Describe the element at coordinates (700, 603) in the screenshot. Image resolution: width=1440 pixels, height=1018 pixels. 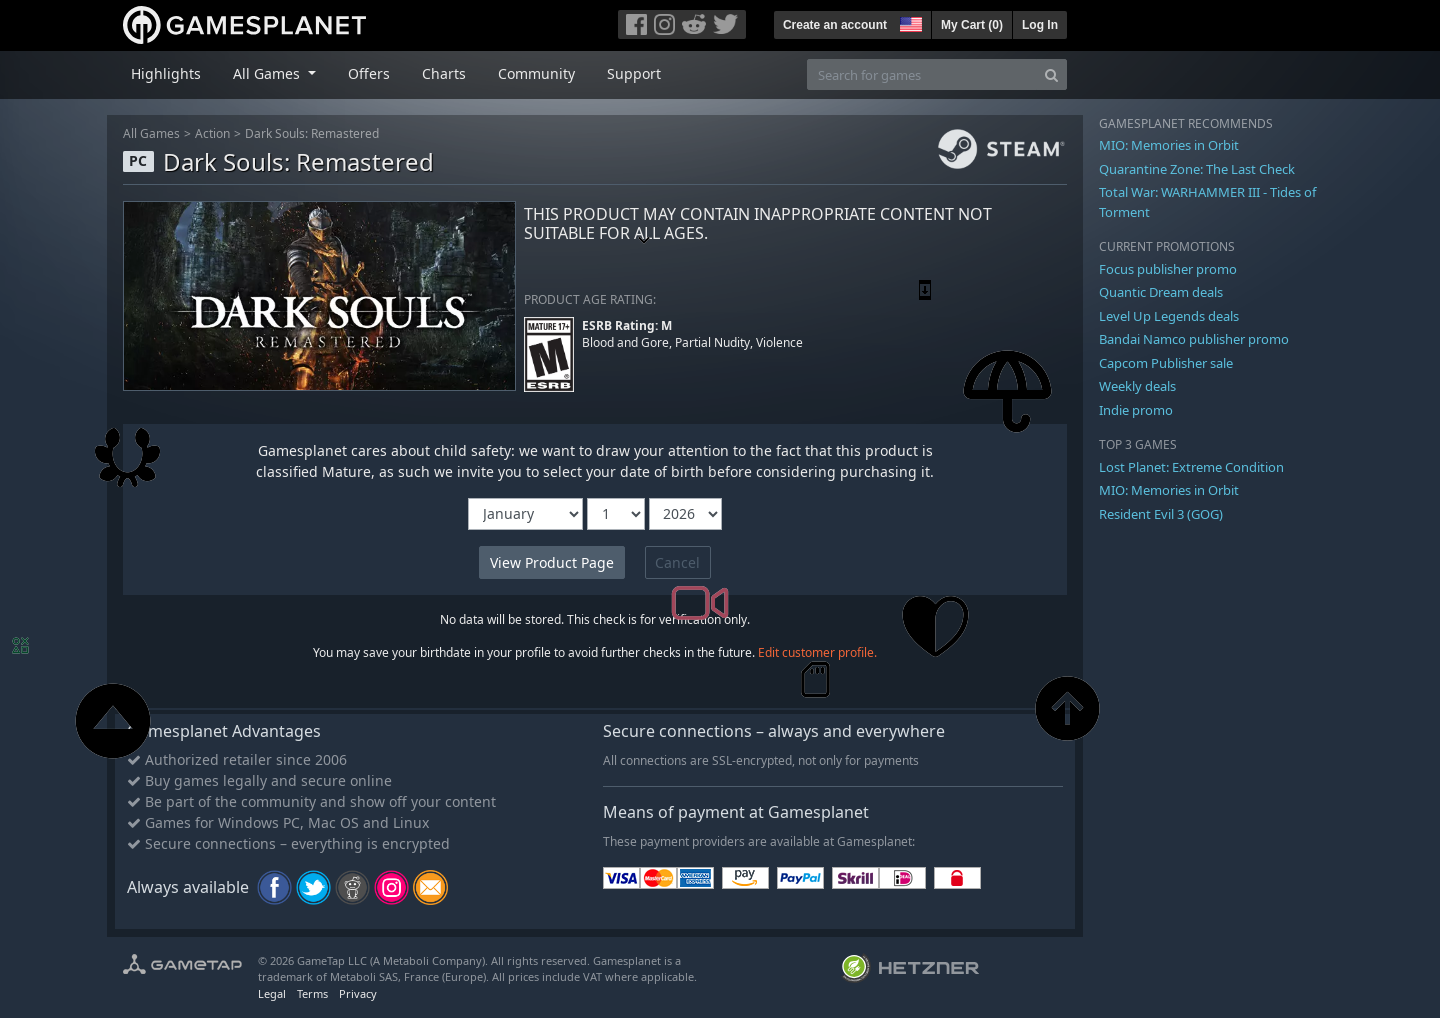
I see `start a video call` at that location.